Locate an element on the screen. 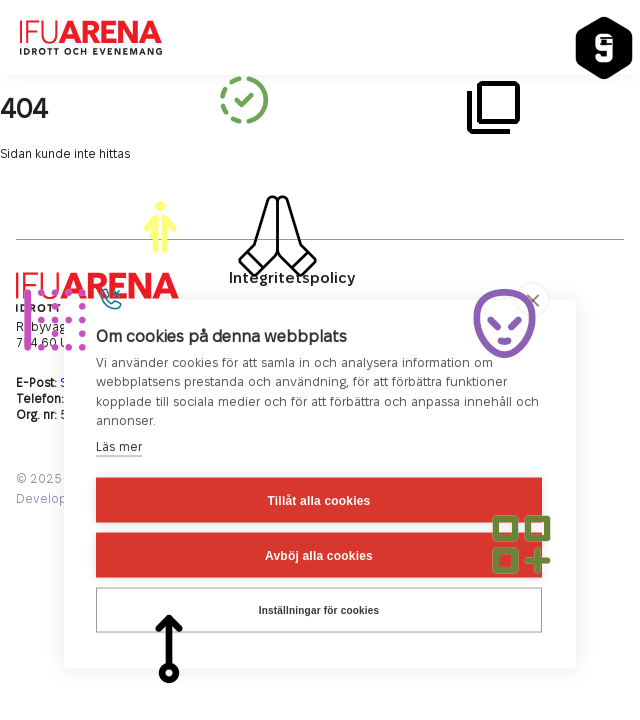 This screenshot has width=640, height=720. task or process completed successfully is located at coordinates (244, 100).